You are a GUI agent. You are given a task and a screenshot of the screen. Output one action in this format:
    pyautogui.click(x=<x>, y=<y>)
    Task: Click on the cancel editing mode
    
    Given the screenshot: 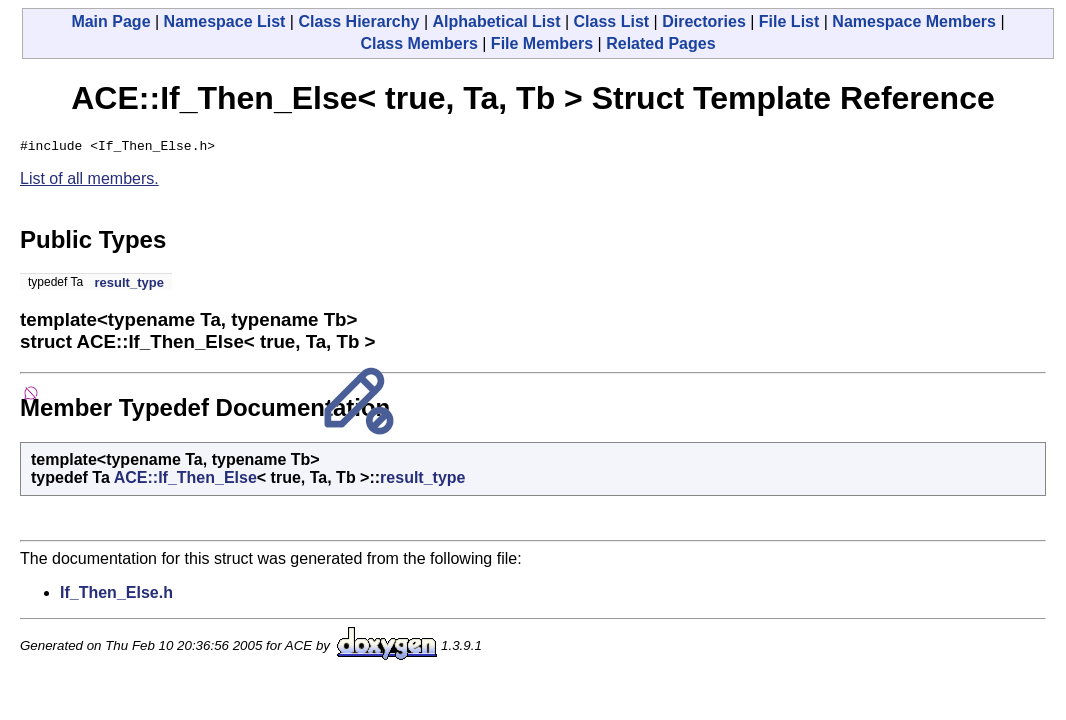 What is the action you would take?
    pyautogui.click(x=355, y=396)
    